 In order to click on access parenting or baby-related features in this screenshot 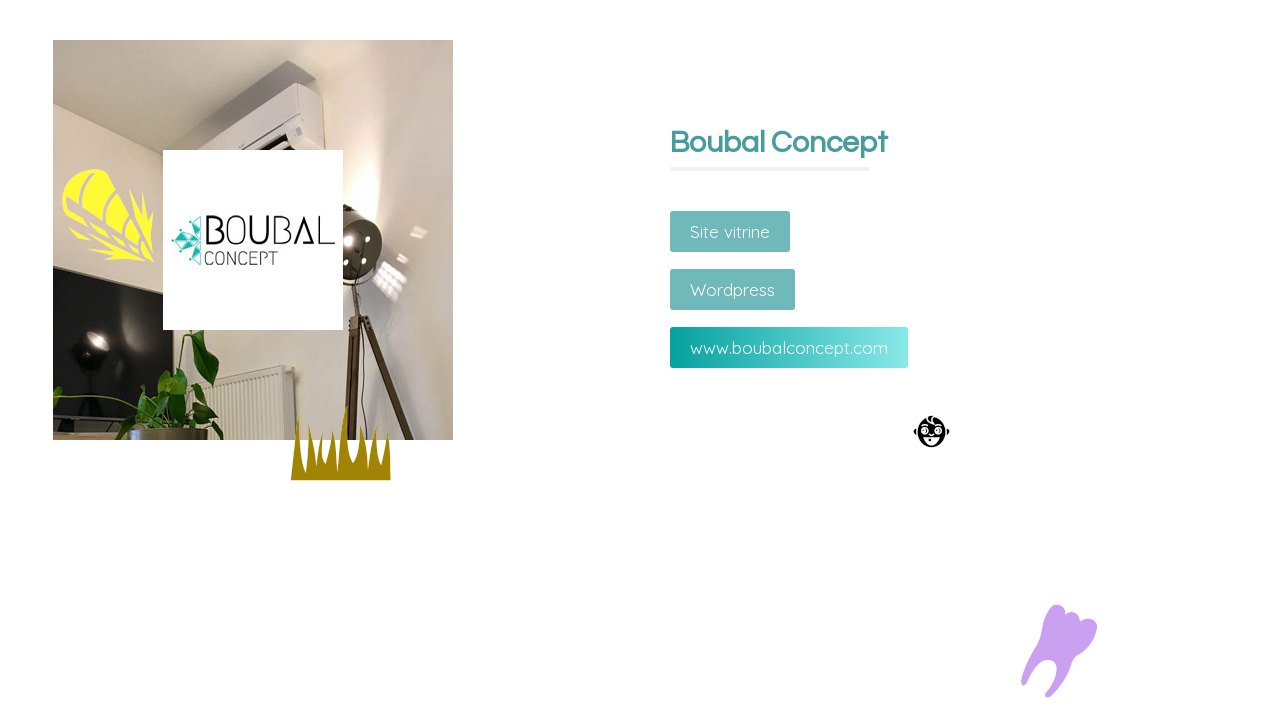, I will do `click(931, 431)`.